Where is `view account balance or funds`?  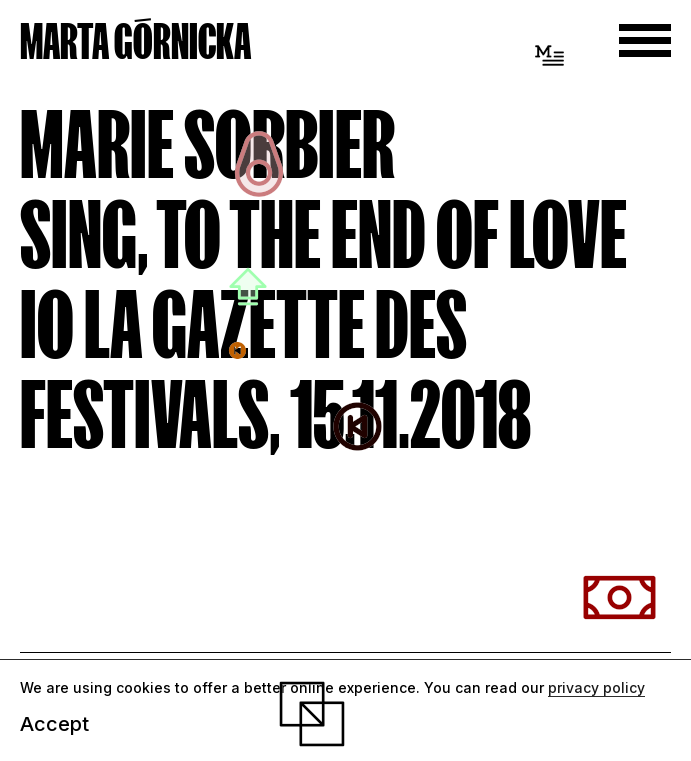 view account balance or funds is located at coordinates (619, 597).